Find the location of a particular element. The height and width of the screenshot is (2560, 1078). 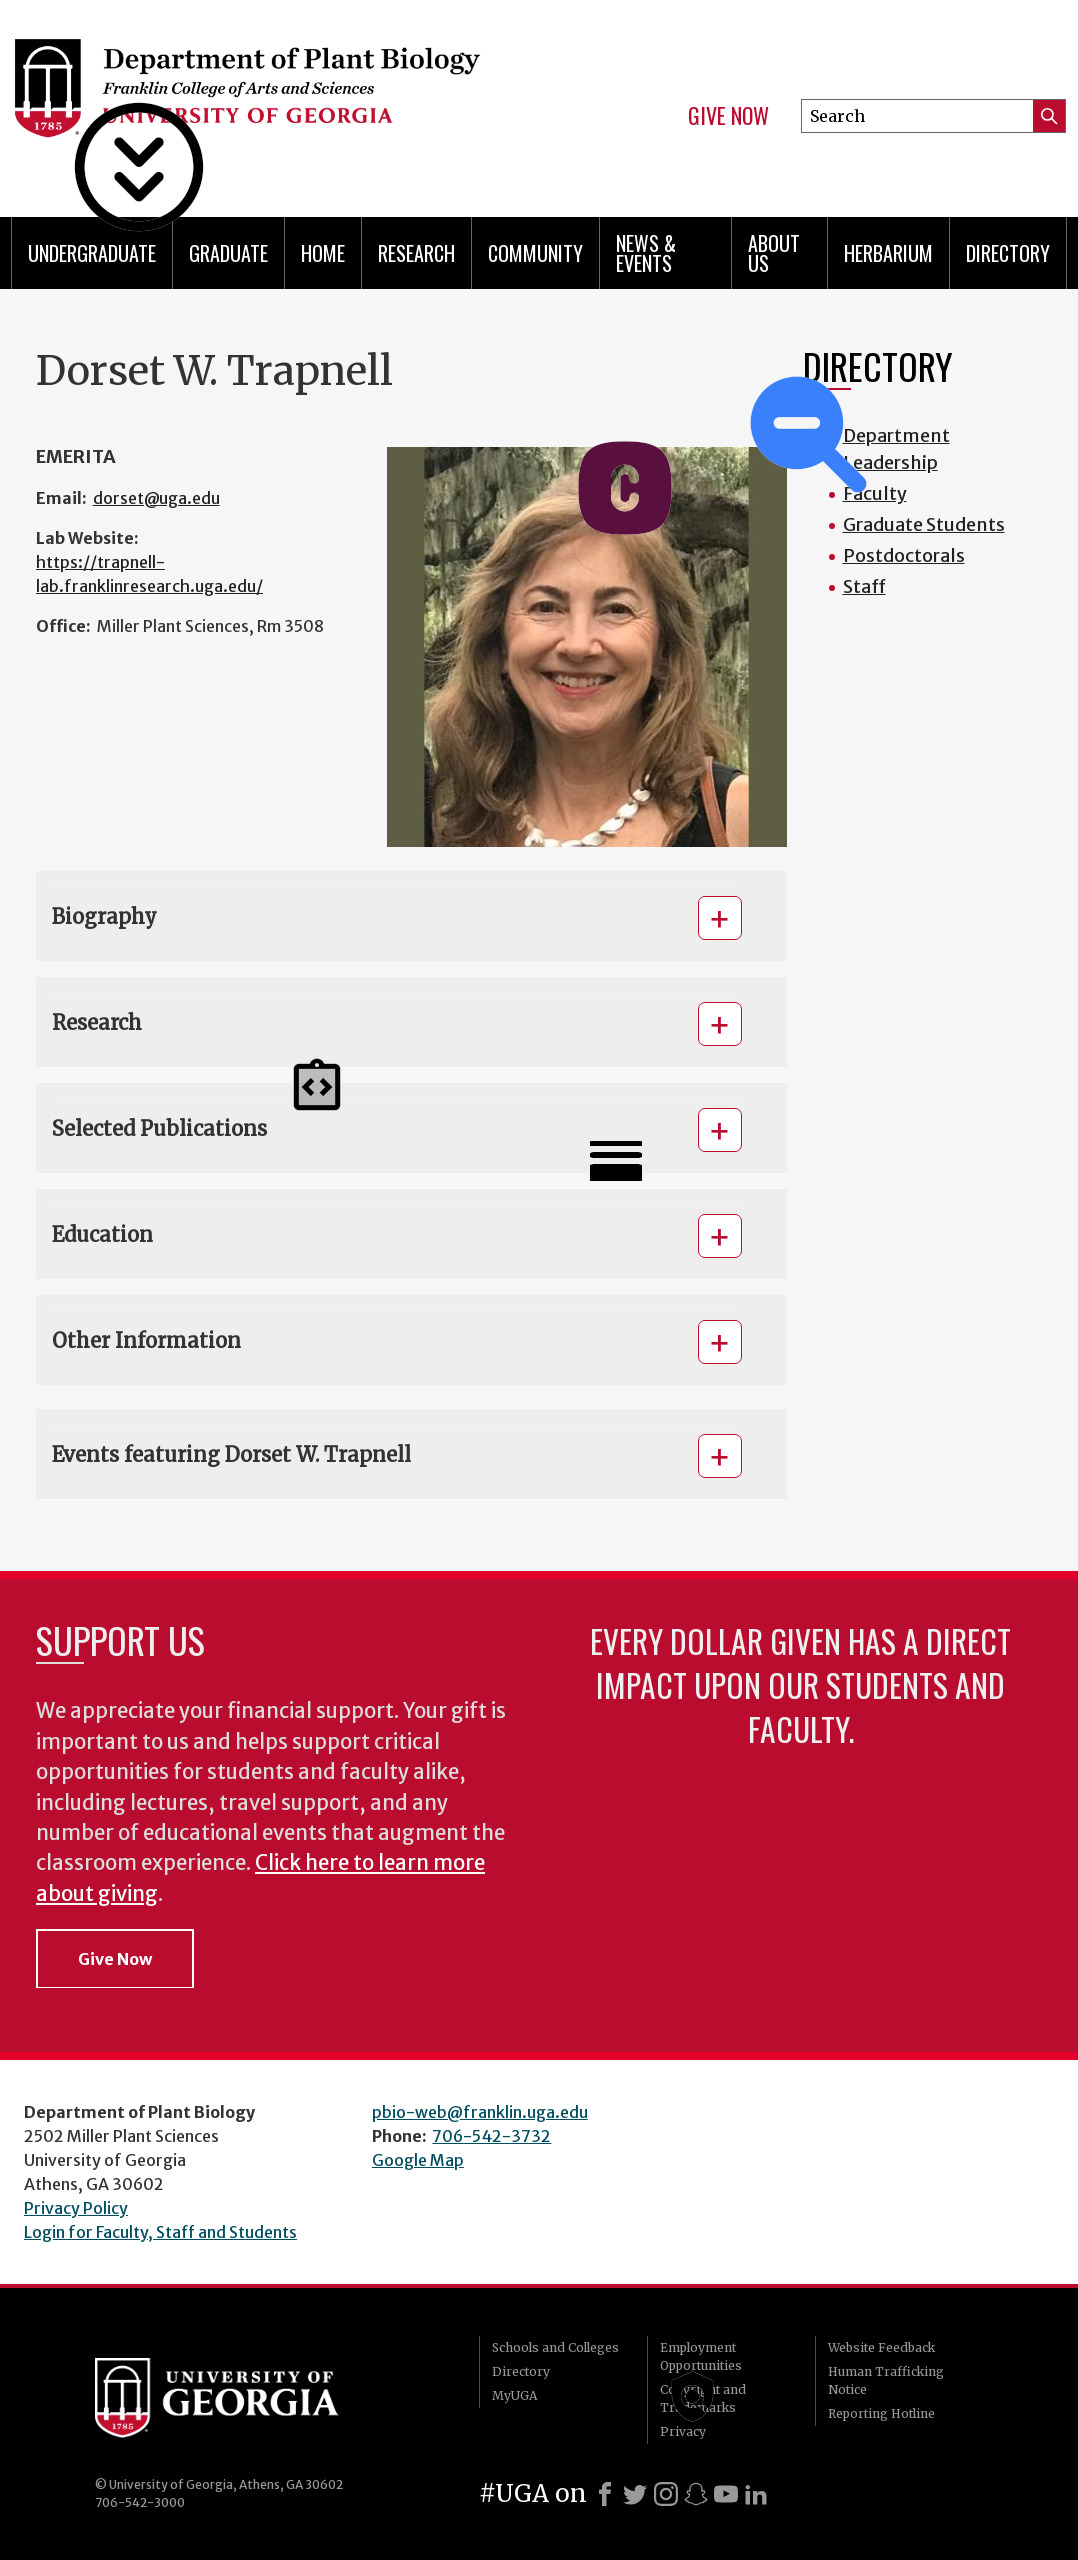

split view horizontally is located at coordinates (616, 1161).